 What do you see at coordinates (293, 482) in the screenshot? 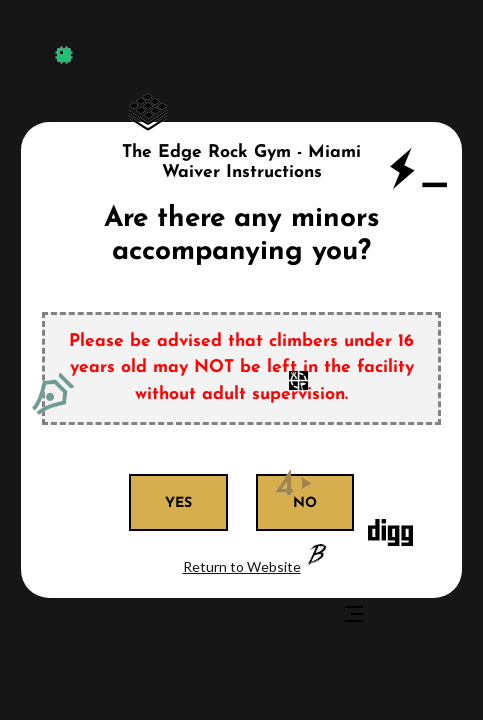
I see `open the tv4 play streaming app` at bounding box center [293, 482].